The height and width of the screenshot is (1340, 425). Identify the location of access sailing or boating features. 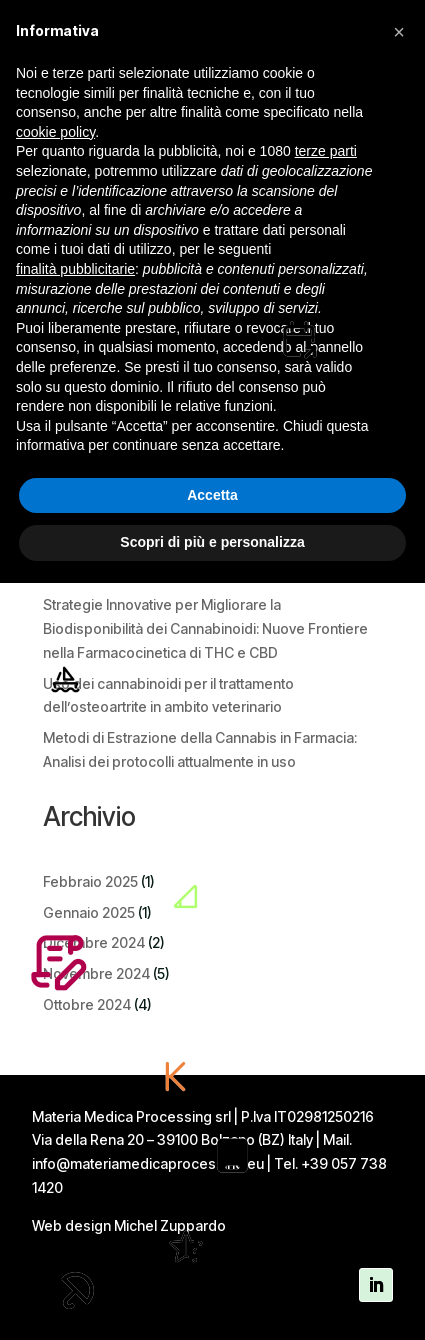
(65, 679).